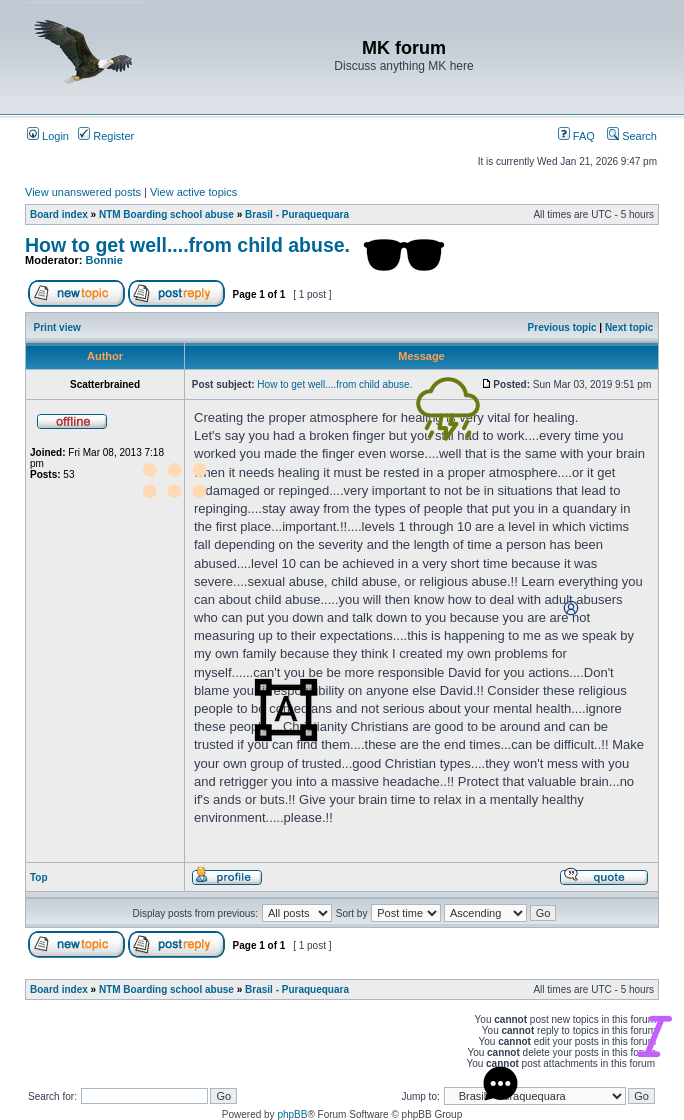 This screenshot has height=1120, width=684. I want to click on enable reading mode, so click(404, 255).